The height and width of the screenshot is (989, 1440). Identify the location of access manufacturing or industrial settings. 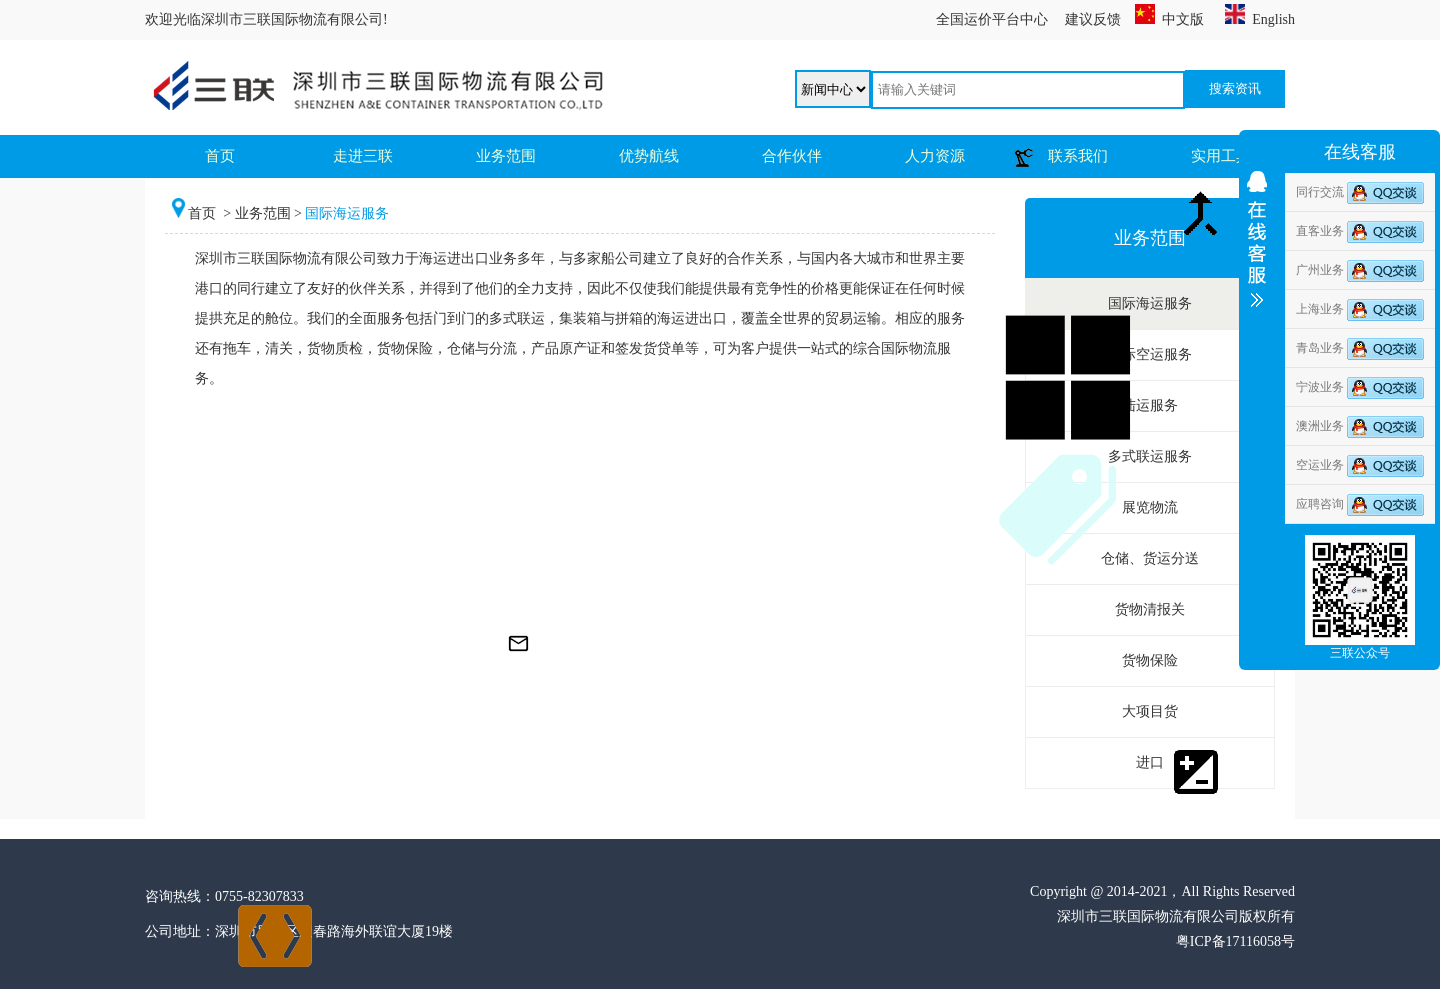
(1024, 158).